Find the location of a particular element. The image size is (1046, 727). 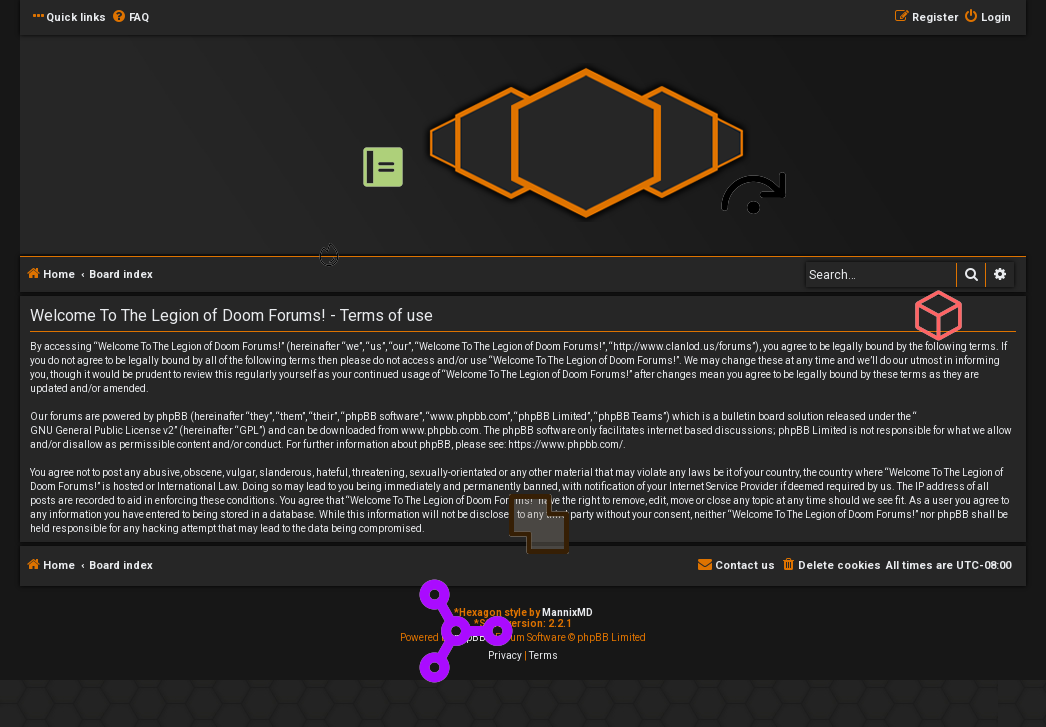

select or switch AI model is located at coordinates (466, 631).